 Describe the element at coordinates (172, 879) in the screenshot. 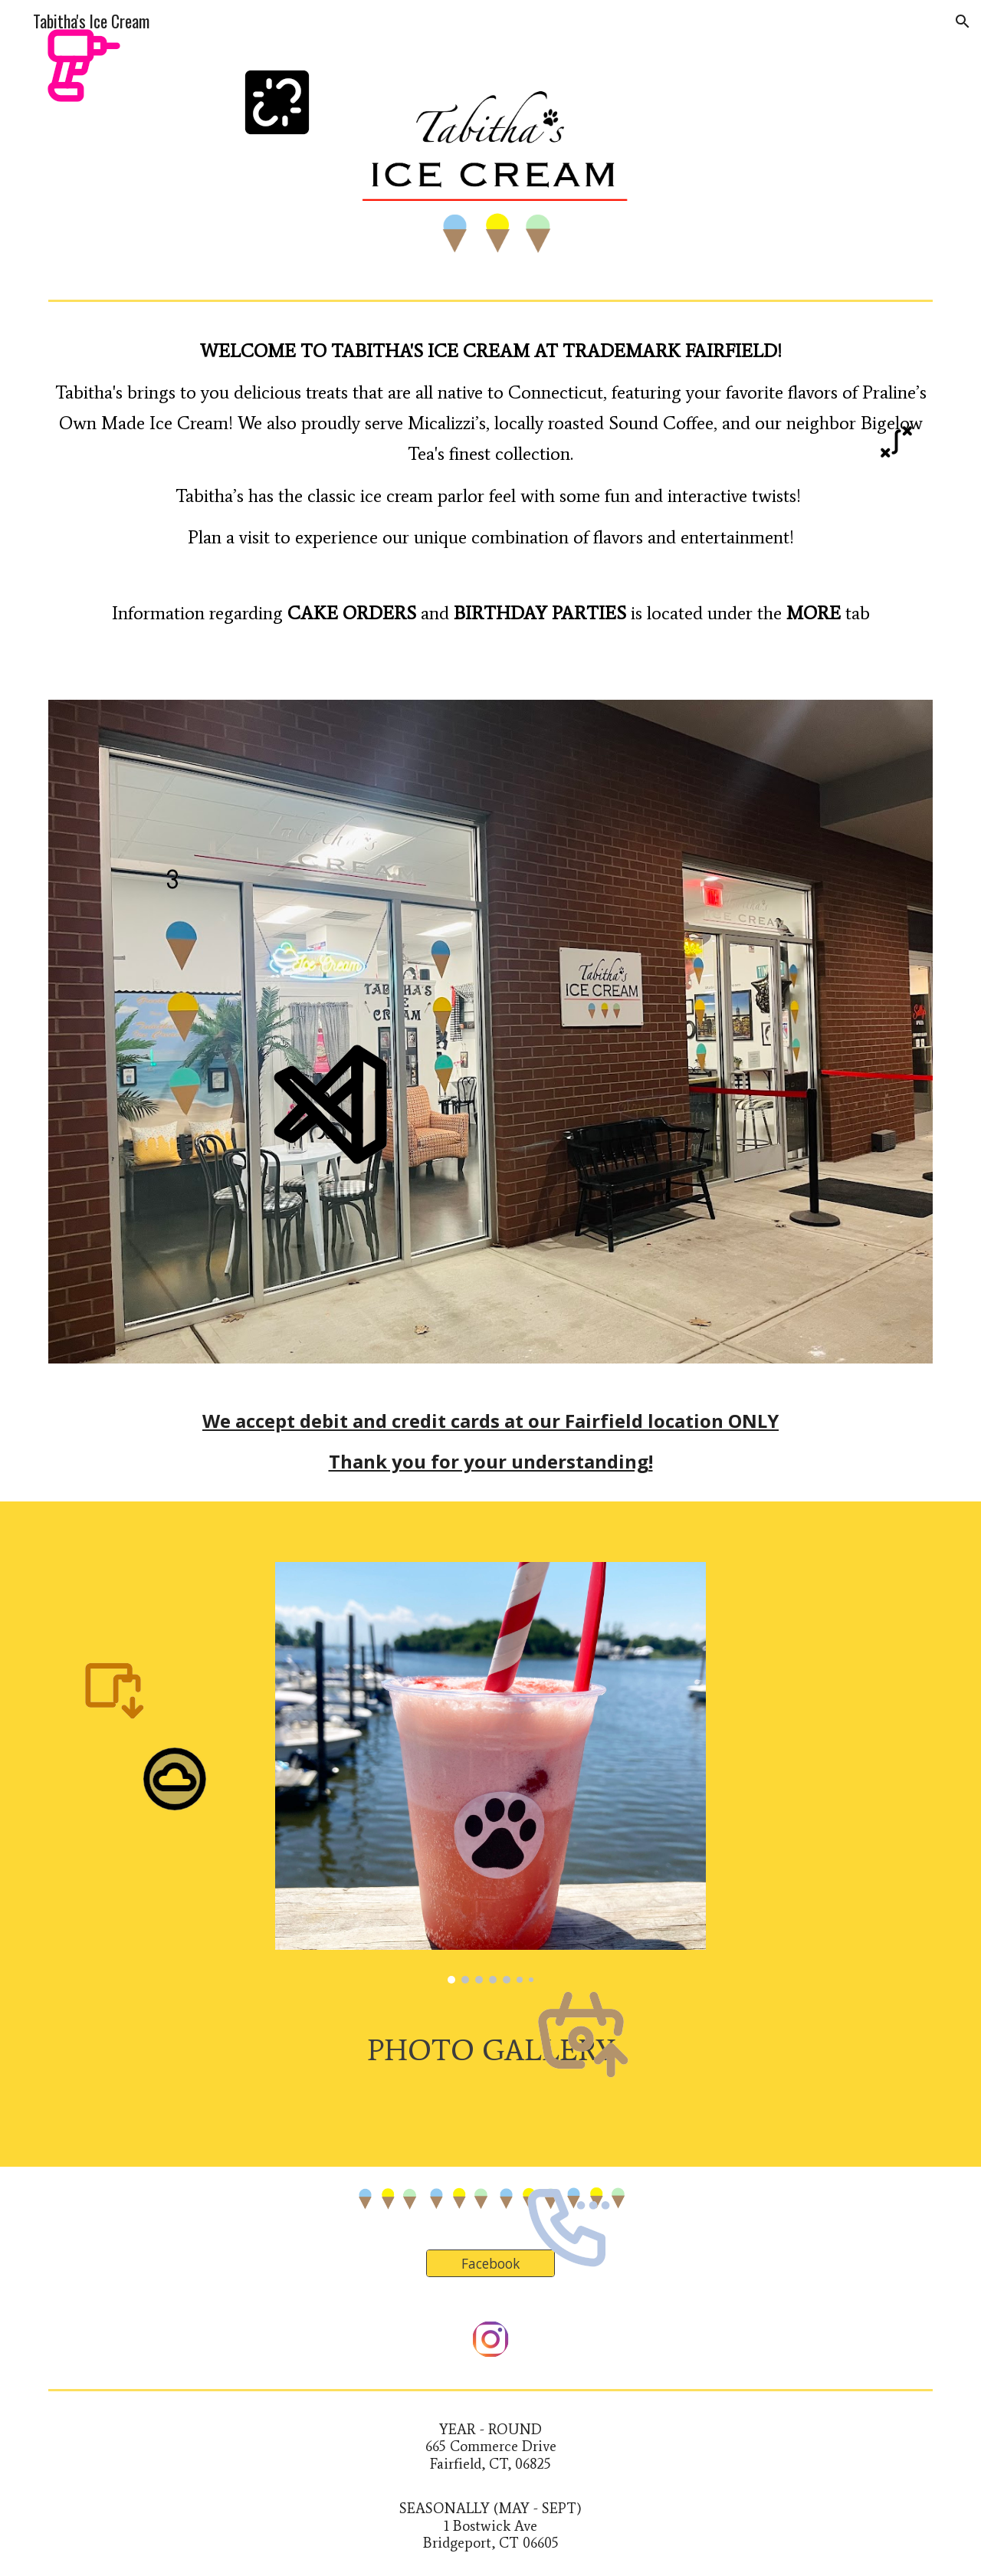

I see `indicates step 3 in a multi-step process` at that location.